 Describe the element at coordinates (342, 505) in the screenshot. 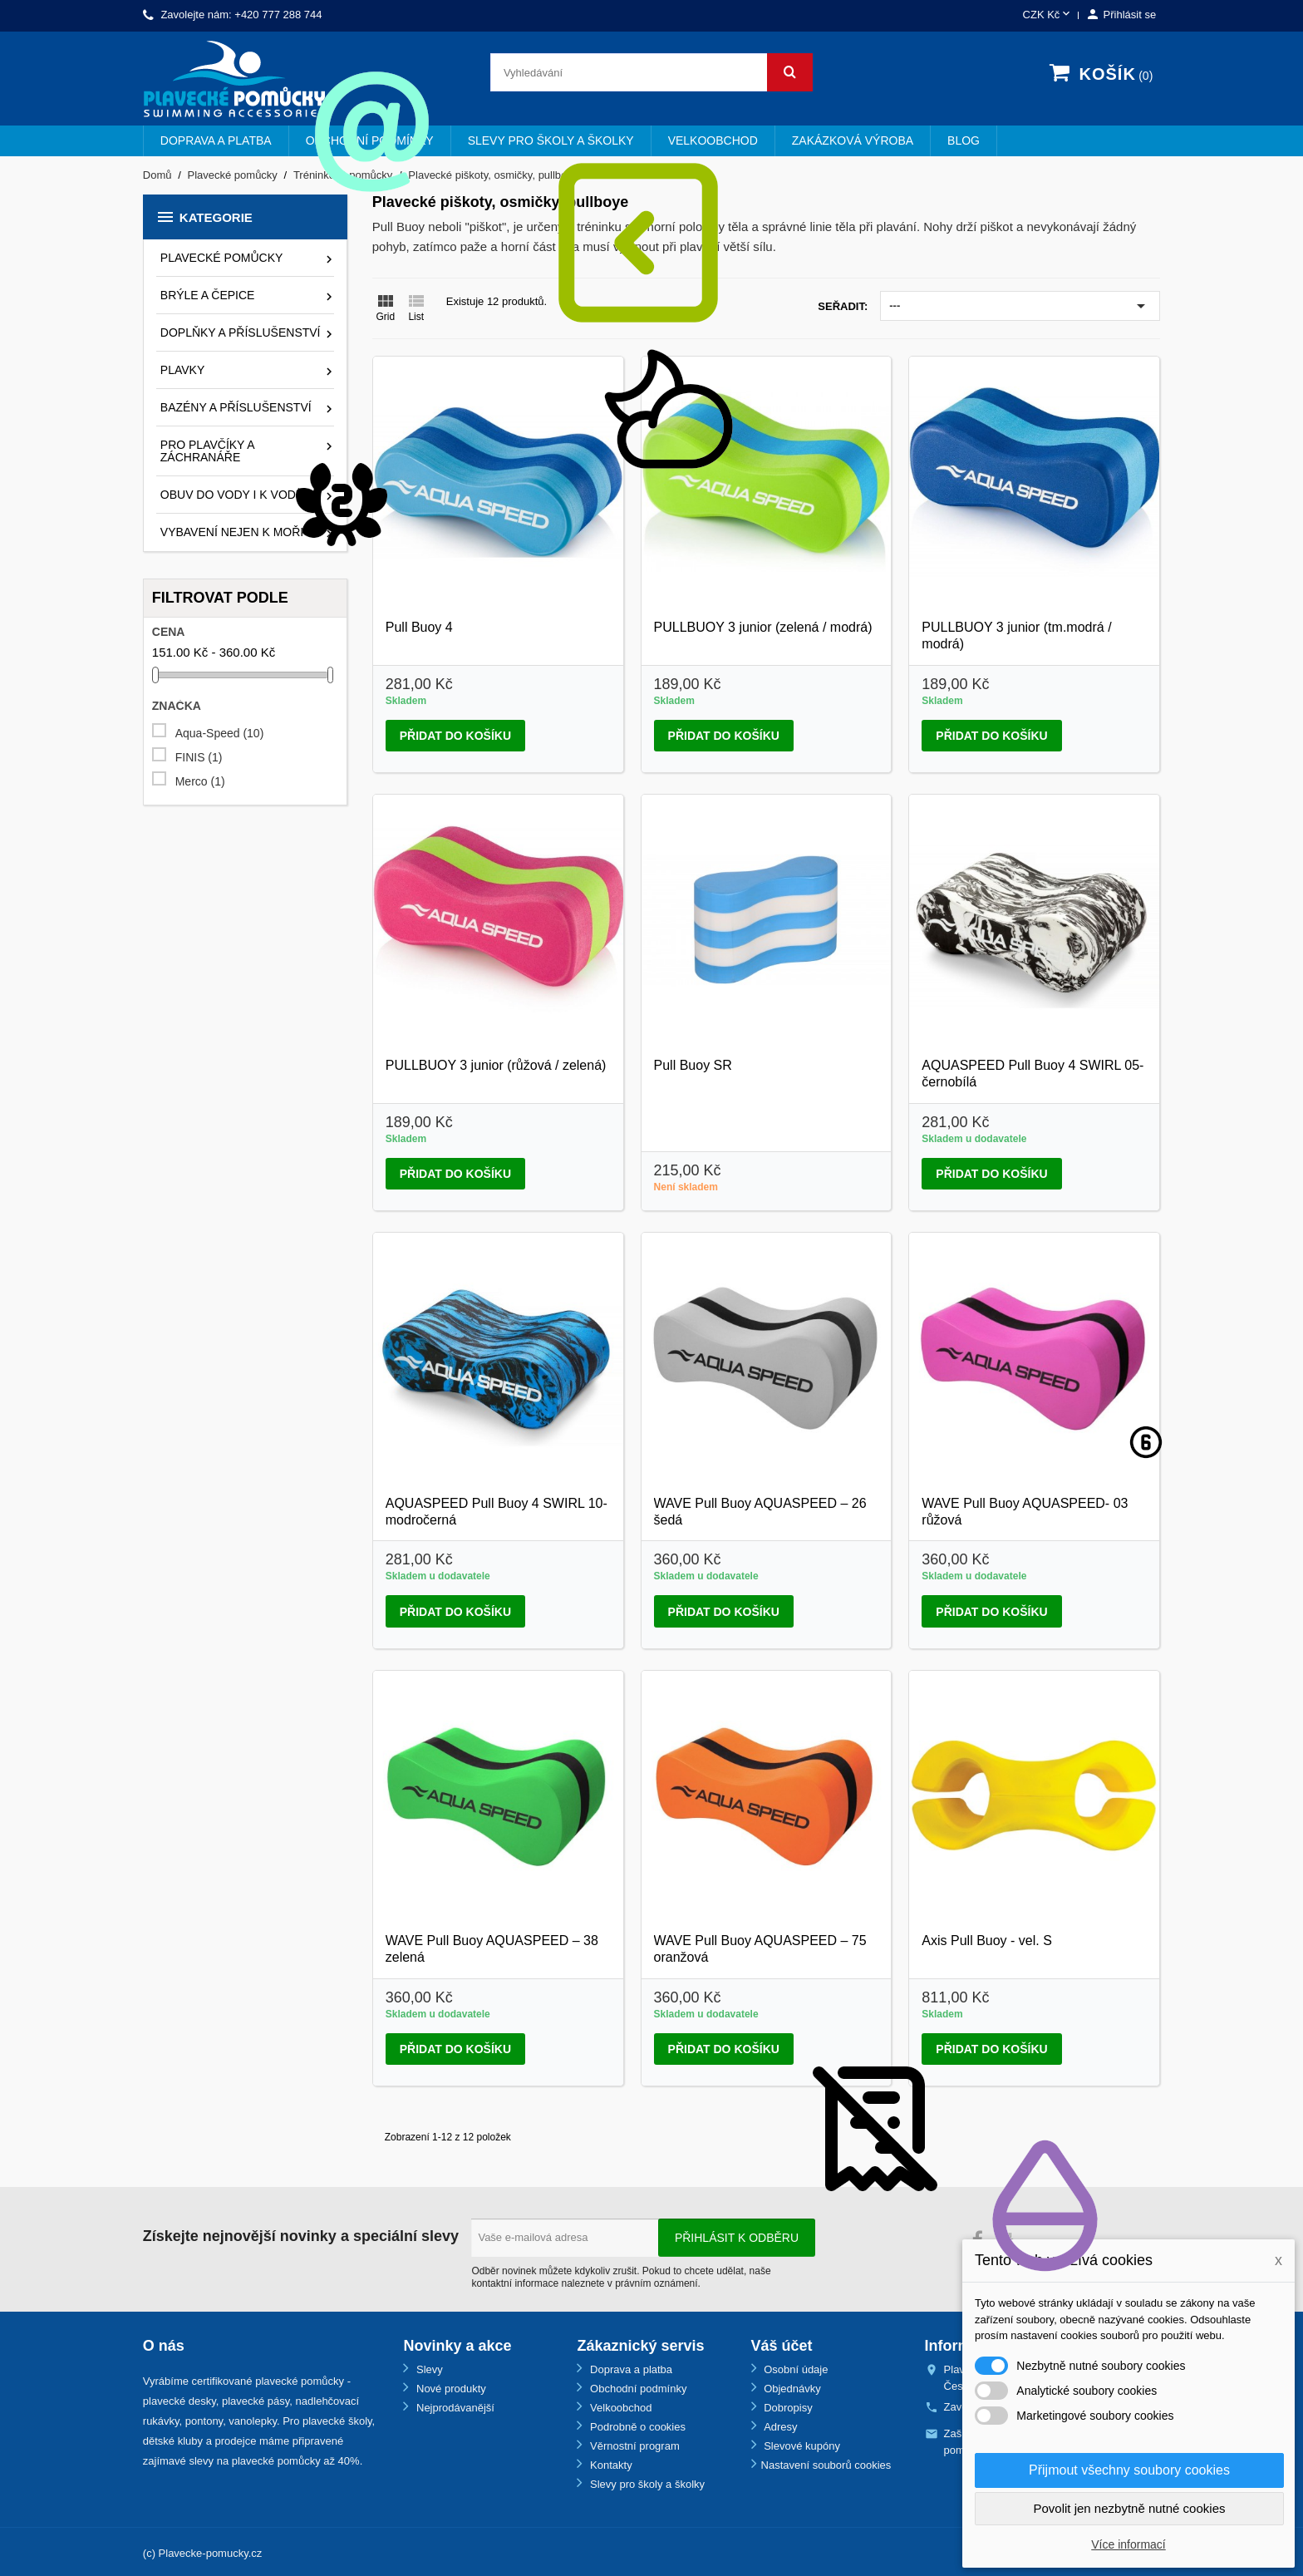

I see `view achievements or awards` at that location.